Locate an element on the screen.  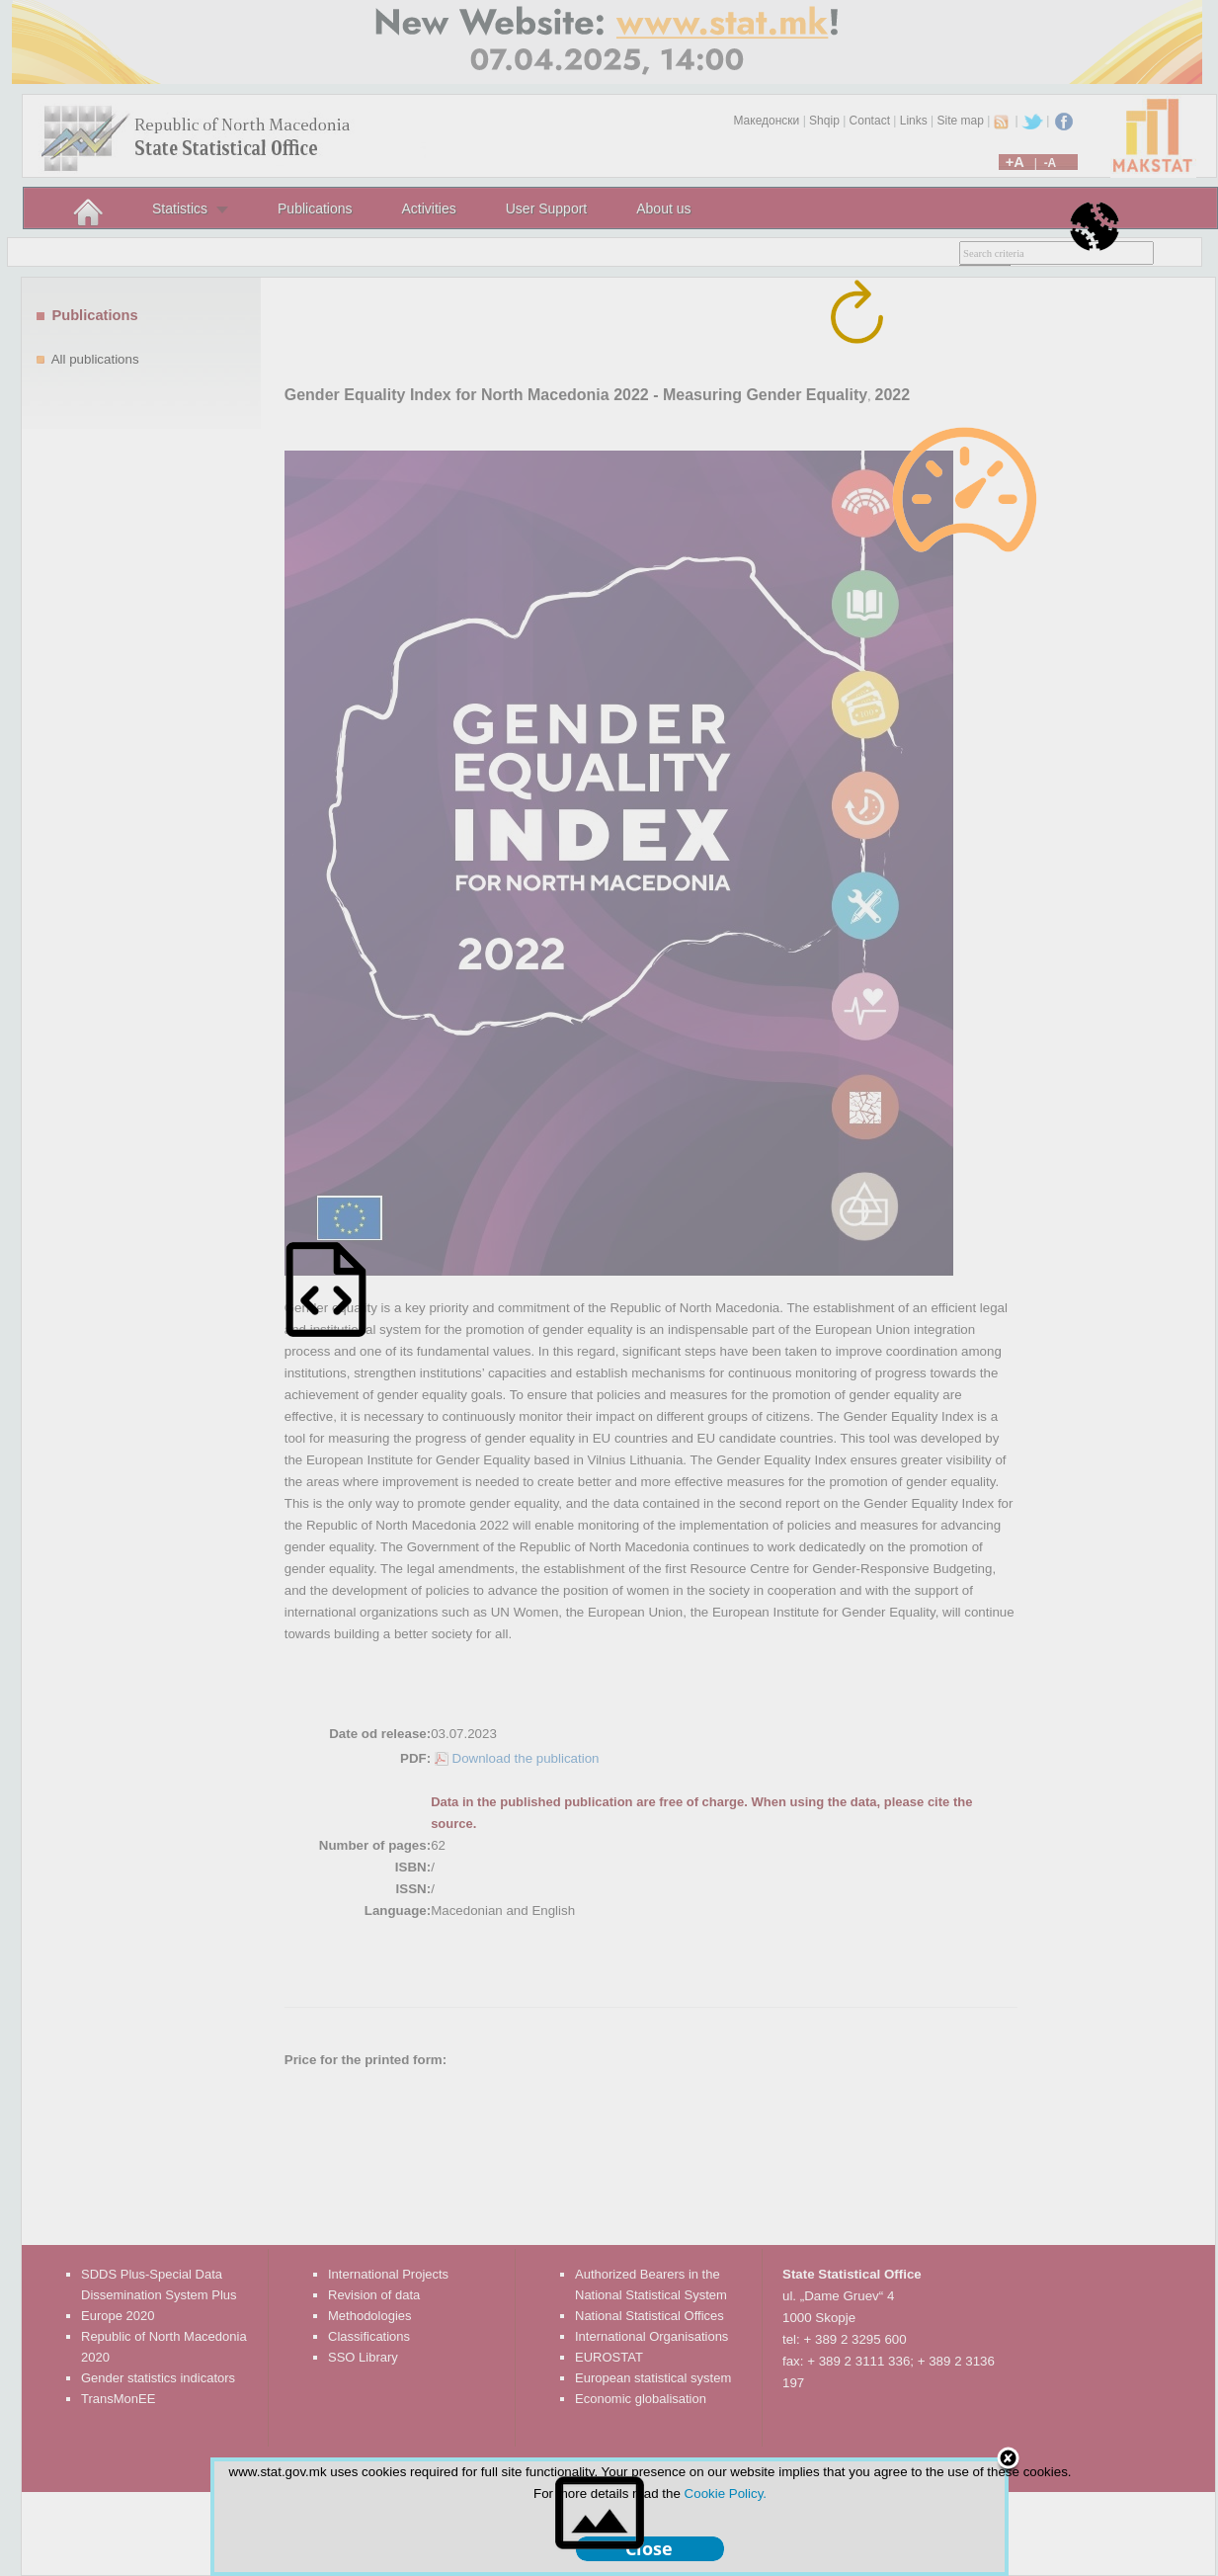
view baseball scores or stats is located at coordinates (1095, 226).